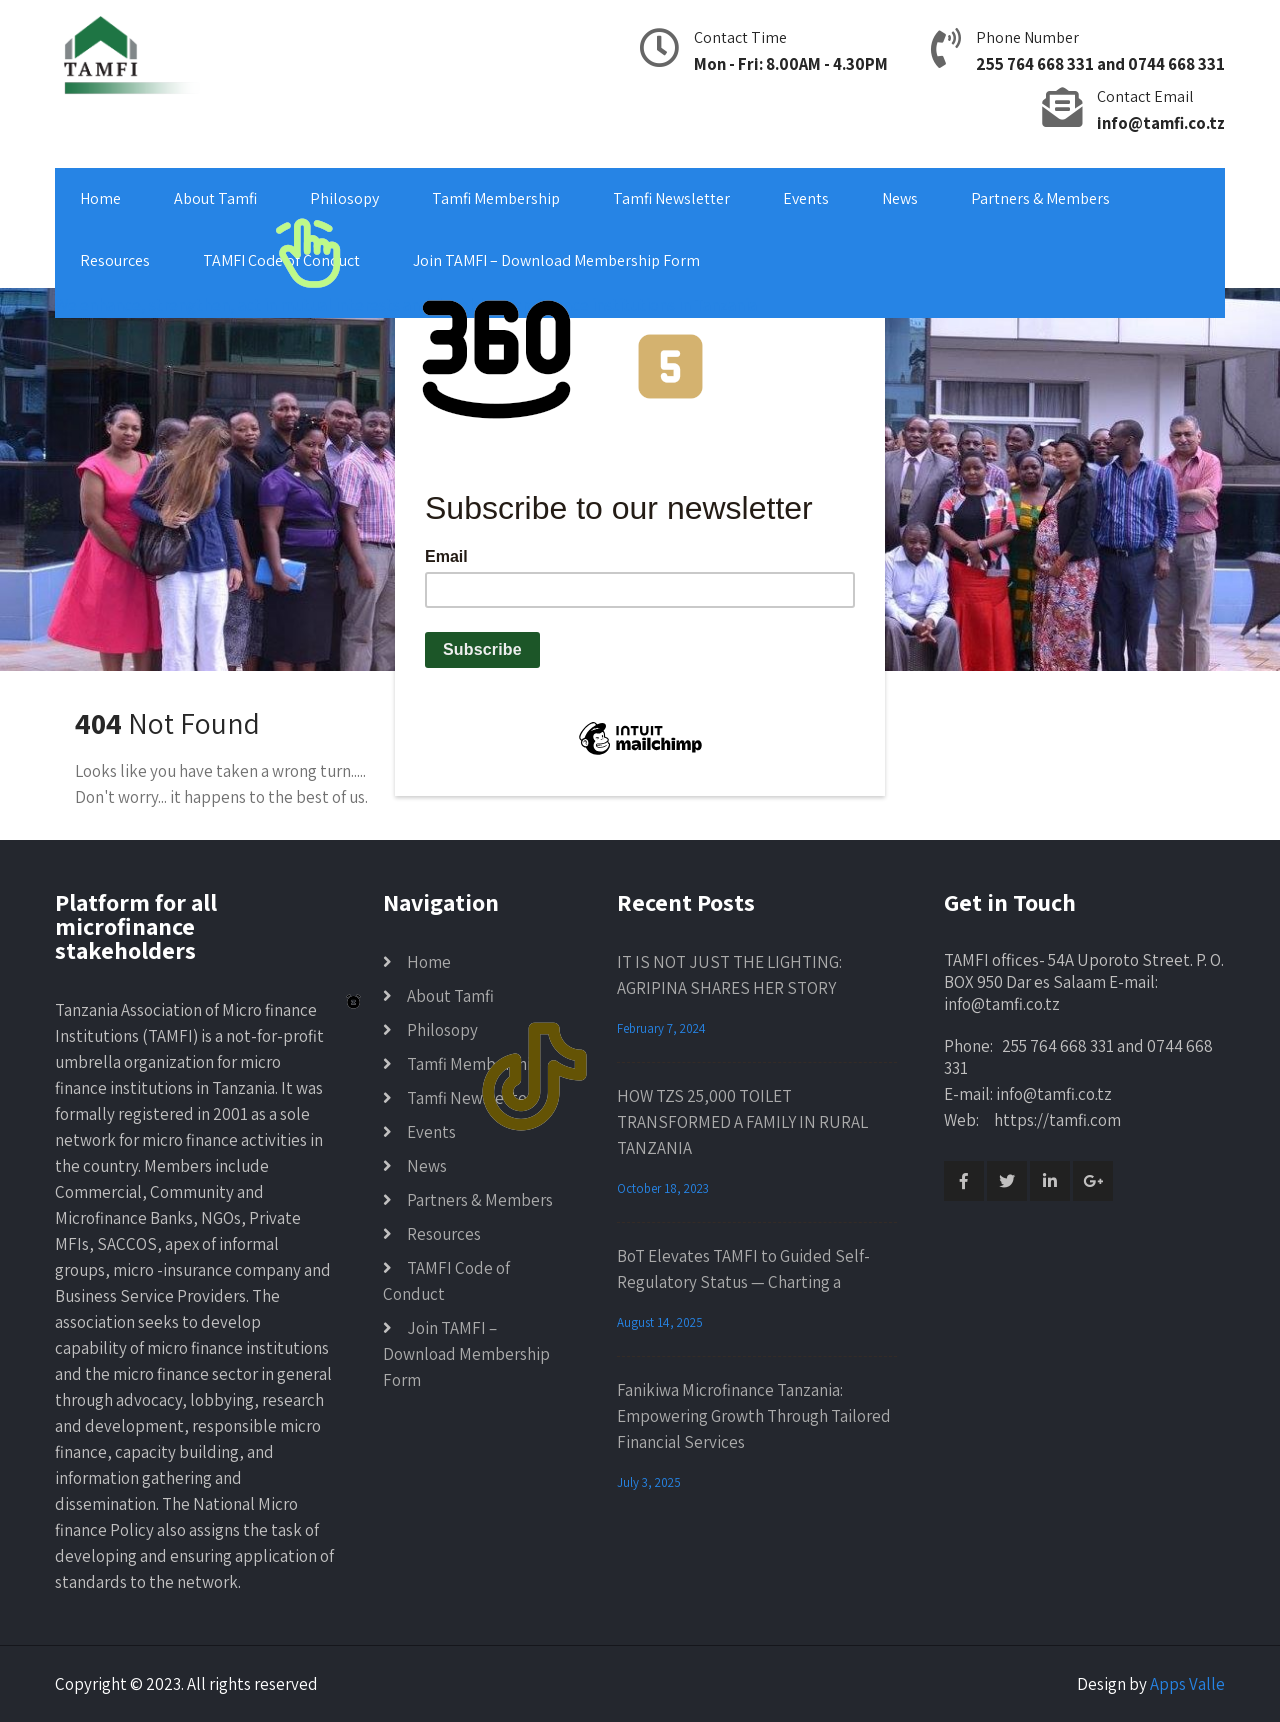 Image resolution: width=1280 pixels, height=1722 pixels. What do you see at coordinates (670, 366) in the screenshot?
I see `indicates step 5 in a numbered sequence` at bounding box center [670, 366].